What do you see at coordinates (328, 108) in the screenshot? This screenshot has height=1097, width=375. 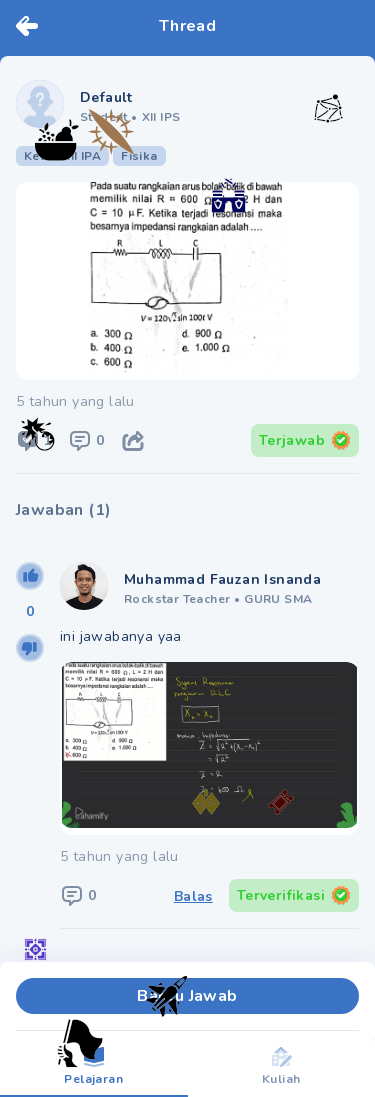 I see `view mesh network topology` at bounding box center [328, 108].